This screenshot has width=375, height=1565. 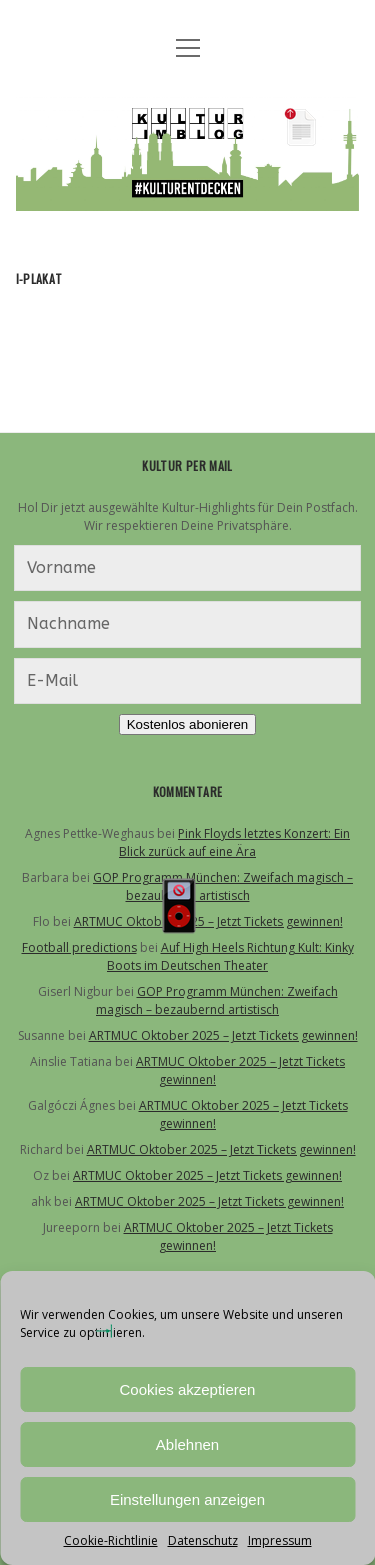 What do you see at coordinates (104, 1331) in the screenshot?
I see `go to the last item or page` at bounding box center [104, 1331].